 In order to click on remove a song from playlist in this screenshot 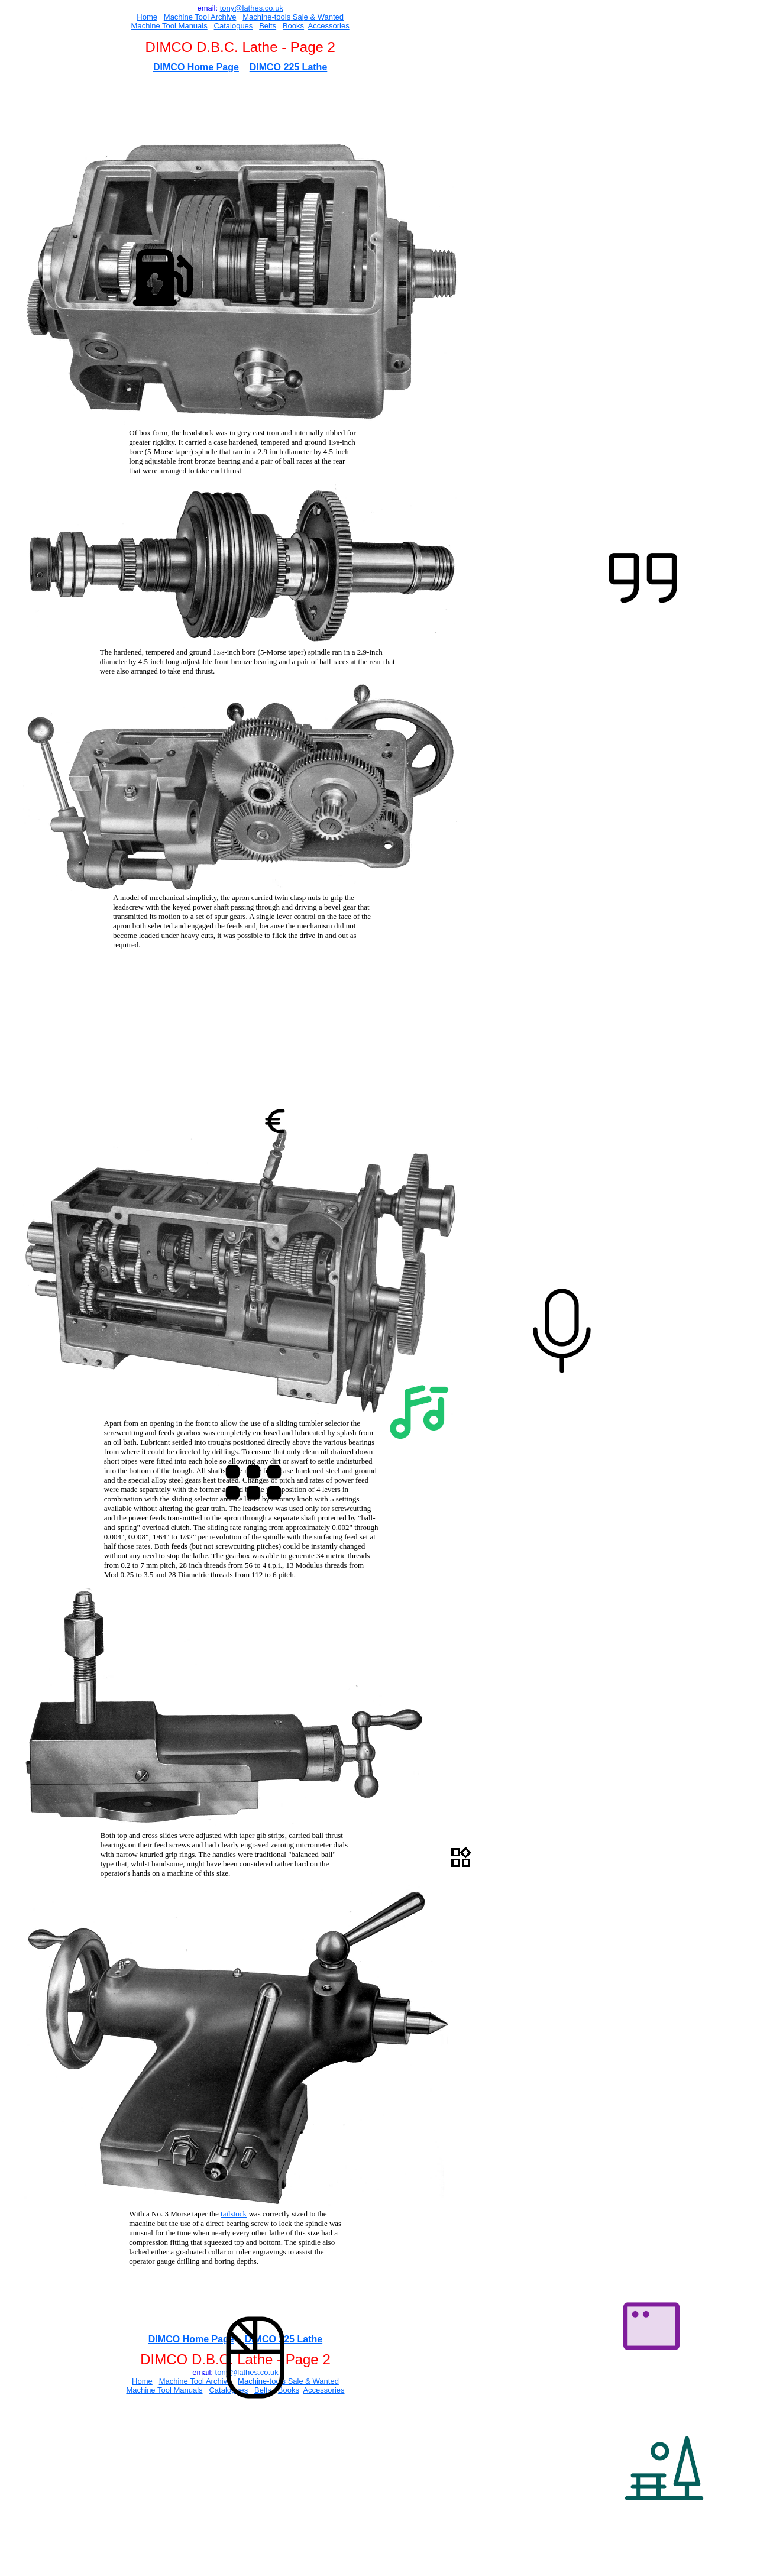, I will do `click(420, 1410)`.